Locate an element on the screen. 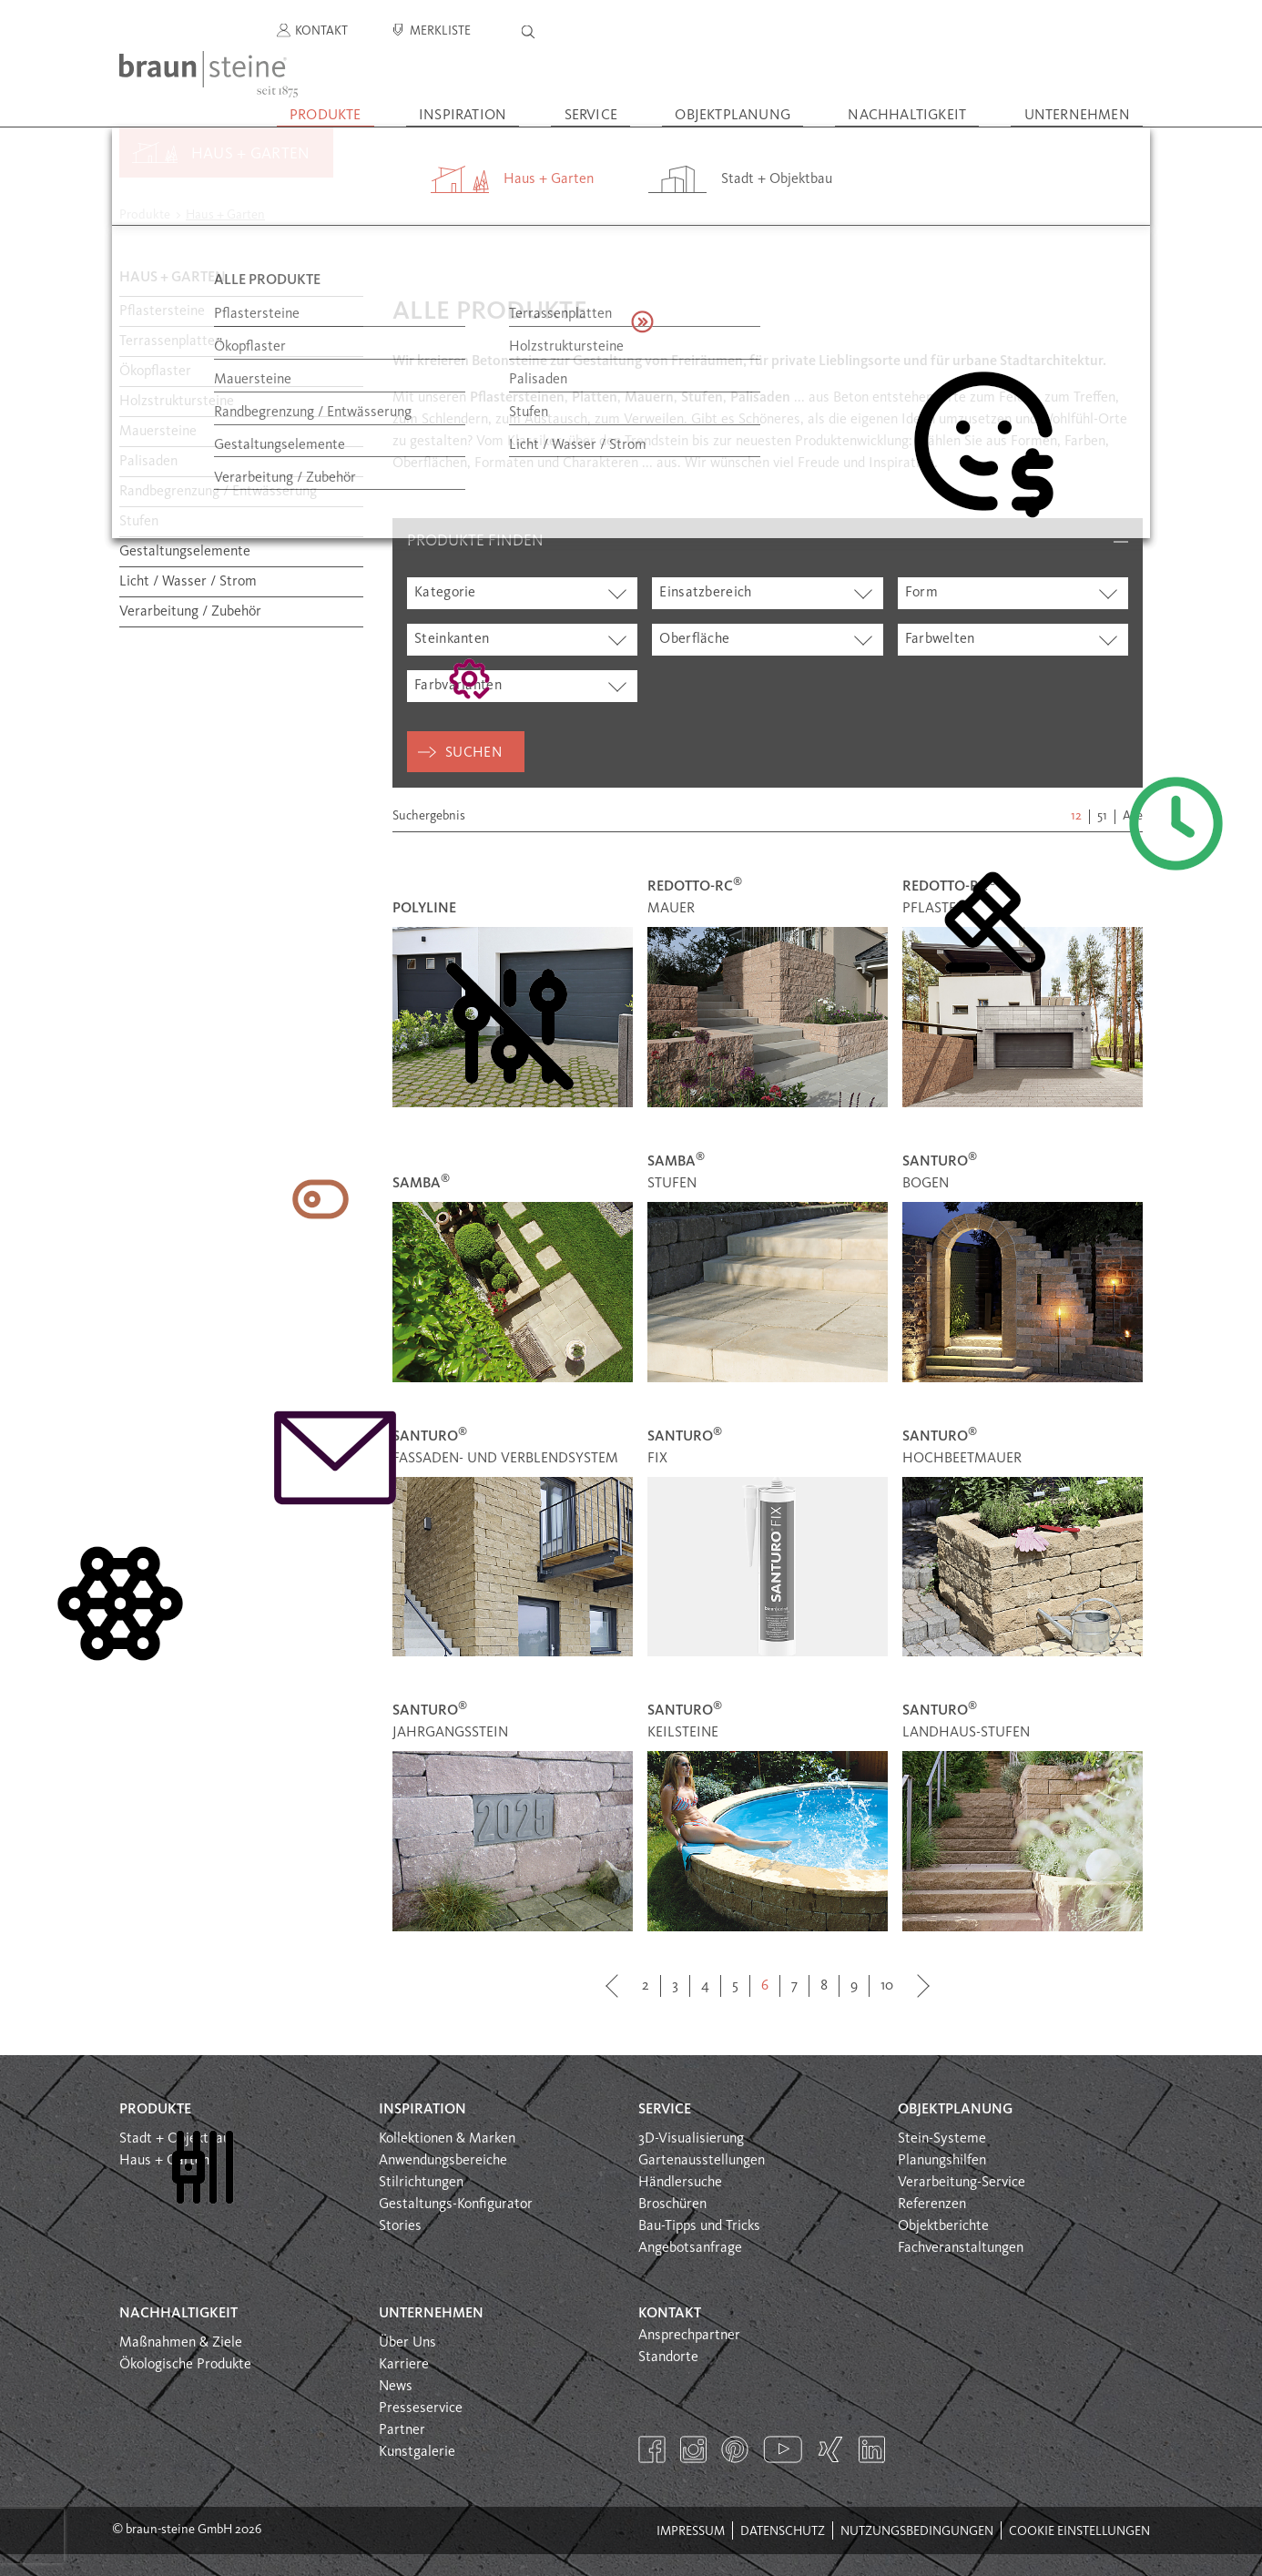 This screenshot has height=2576, width=1262. view current time is located at coordinates (1175, 823).